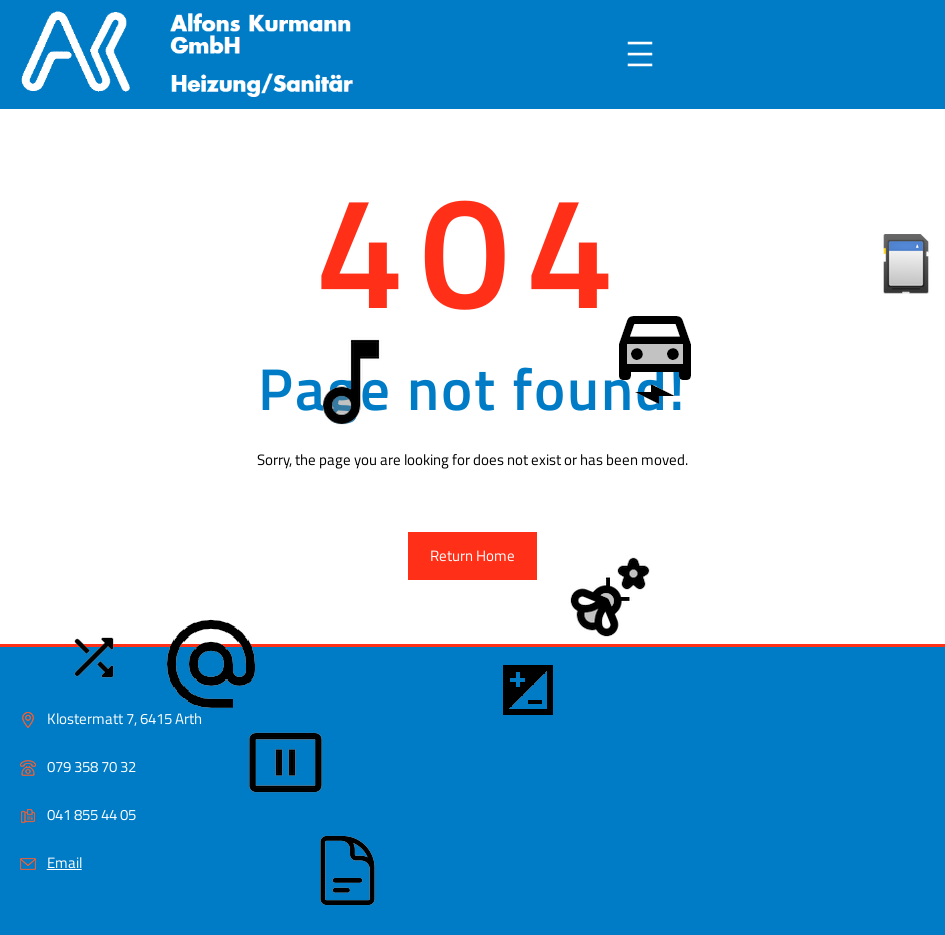 Image resolution: width=945 pixels, height=935 pixels. What do you see at coordinates (906, 264) in the screenshot?
I see `access SD card or memory card storage` at bounding box center [906, 264].